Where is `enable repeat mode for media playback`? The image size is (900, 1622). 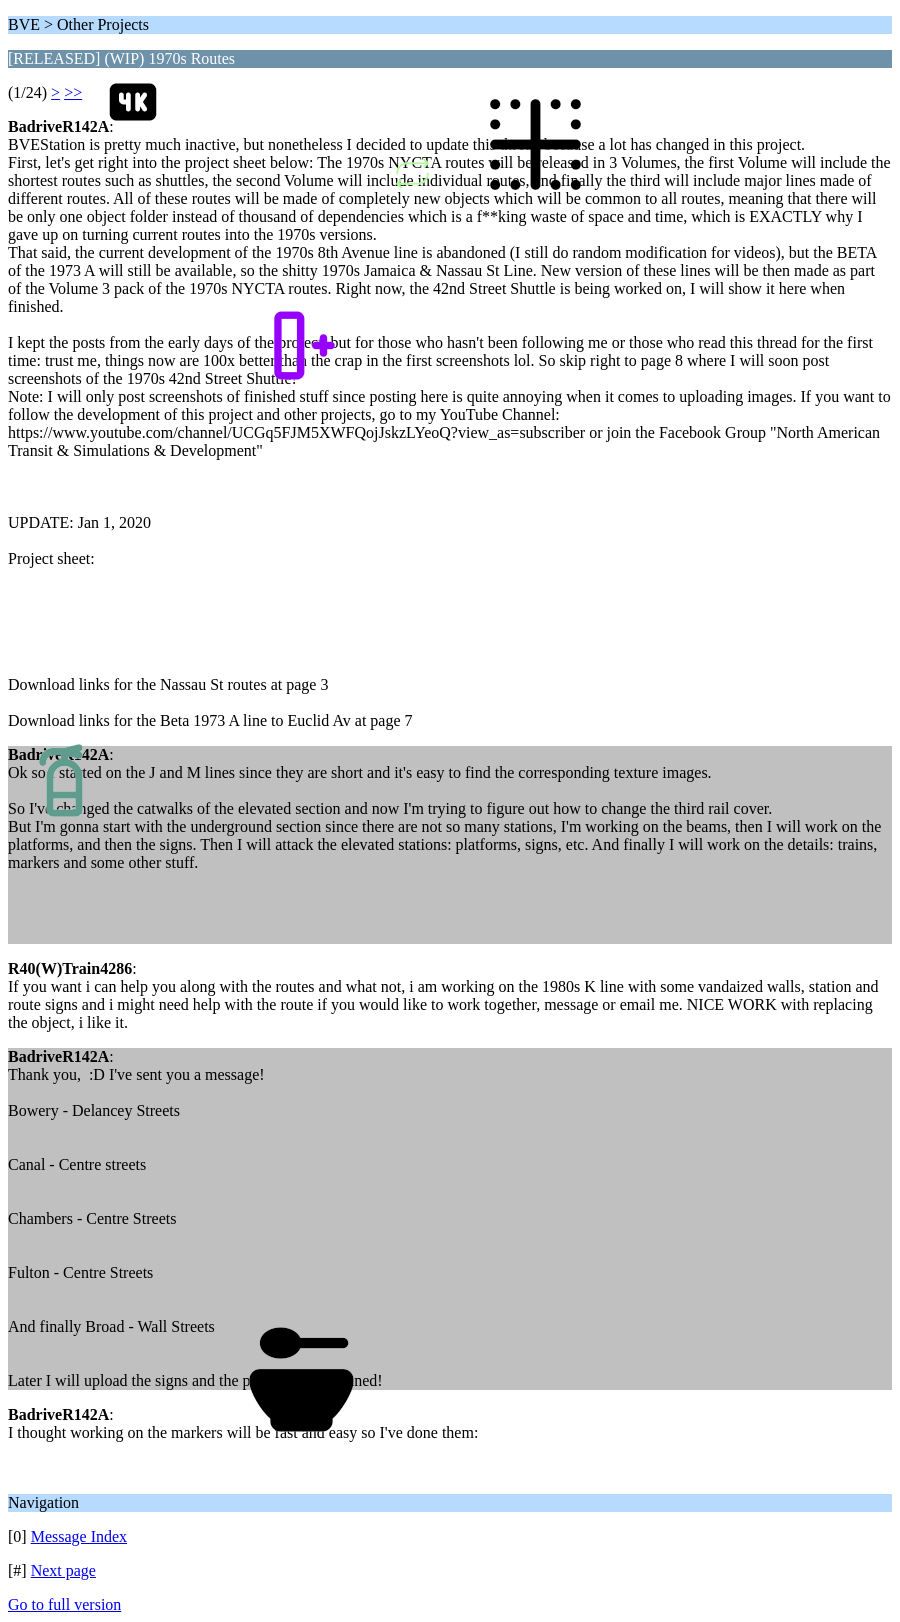
enable repeat mode for media playback is located at coordinates (412, 173).